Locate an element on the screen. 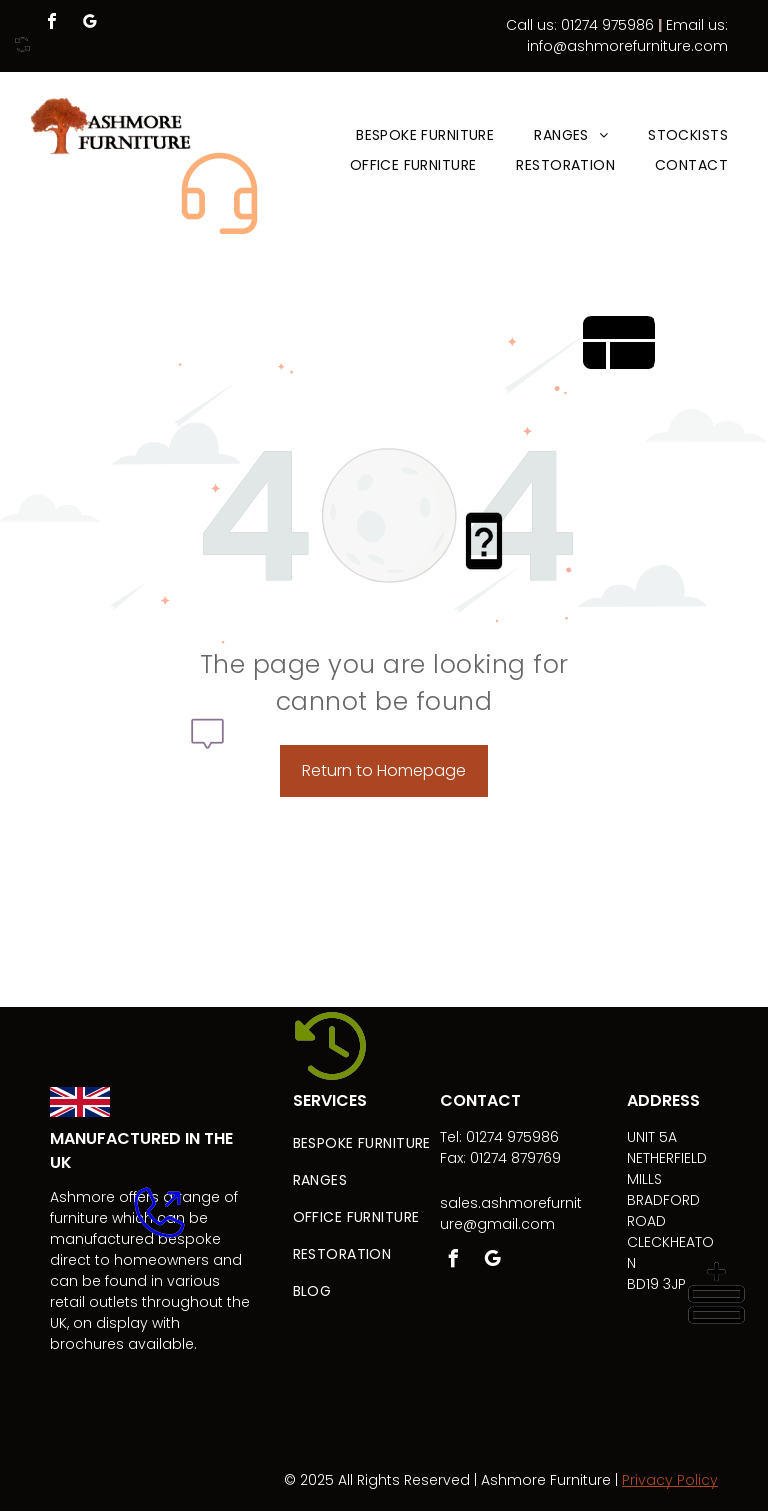 The image size is (768, 1511). open chat or messaging is located at coordinates (207, 732).